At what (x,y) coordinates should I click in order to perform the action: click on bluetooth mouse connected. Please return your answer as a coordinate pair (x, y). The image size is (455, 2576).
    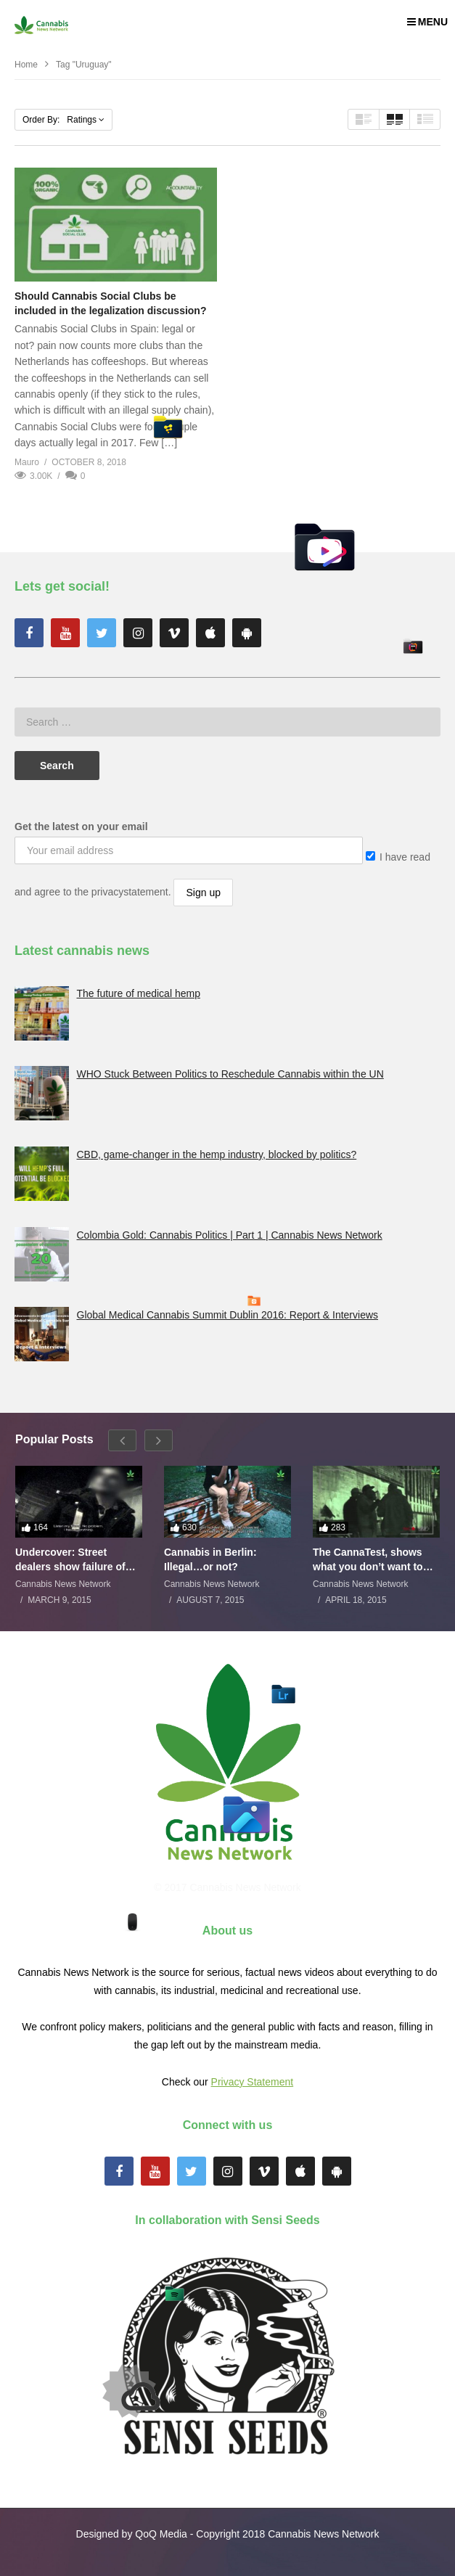
    Looking at the image, I should click on (132, 1922).